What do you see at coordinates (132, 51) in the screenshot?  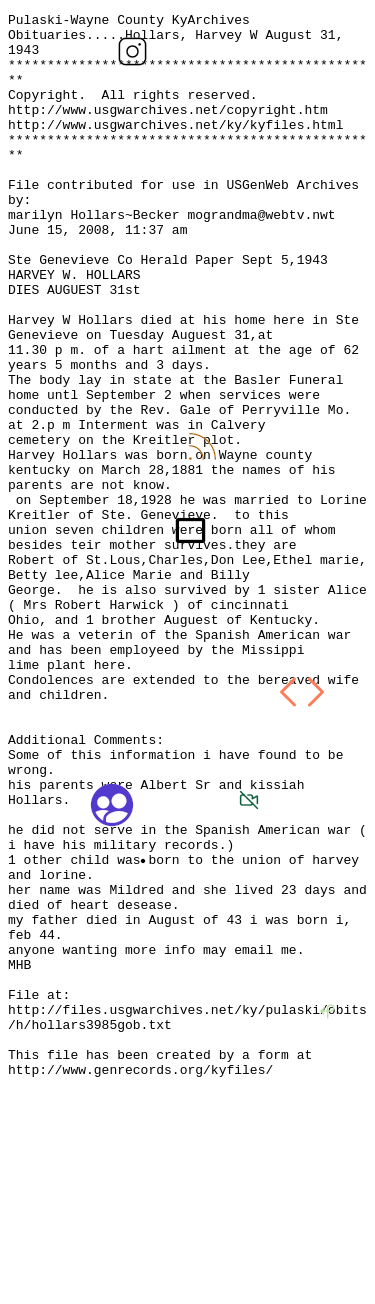 I see `open Instagram app` at bounding box center [132, 51].